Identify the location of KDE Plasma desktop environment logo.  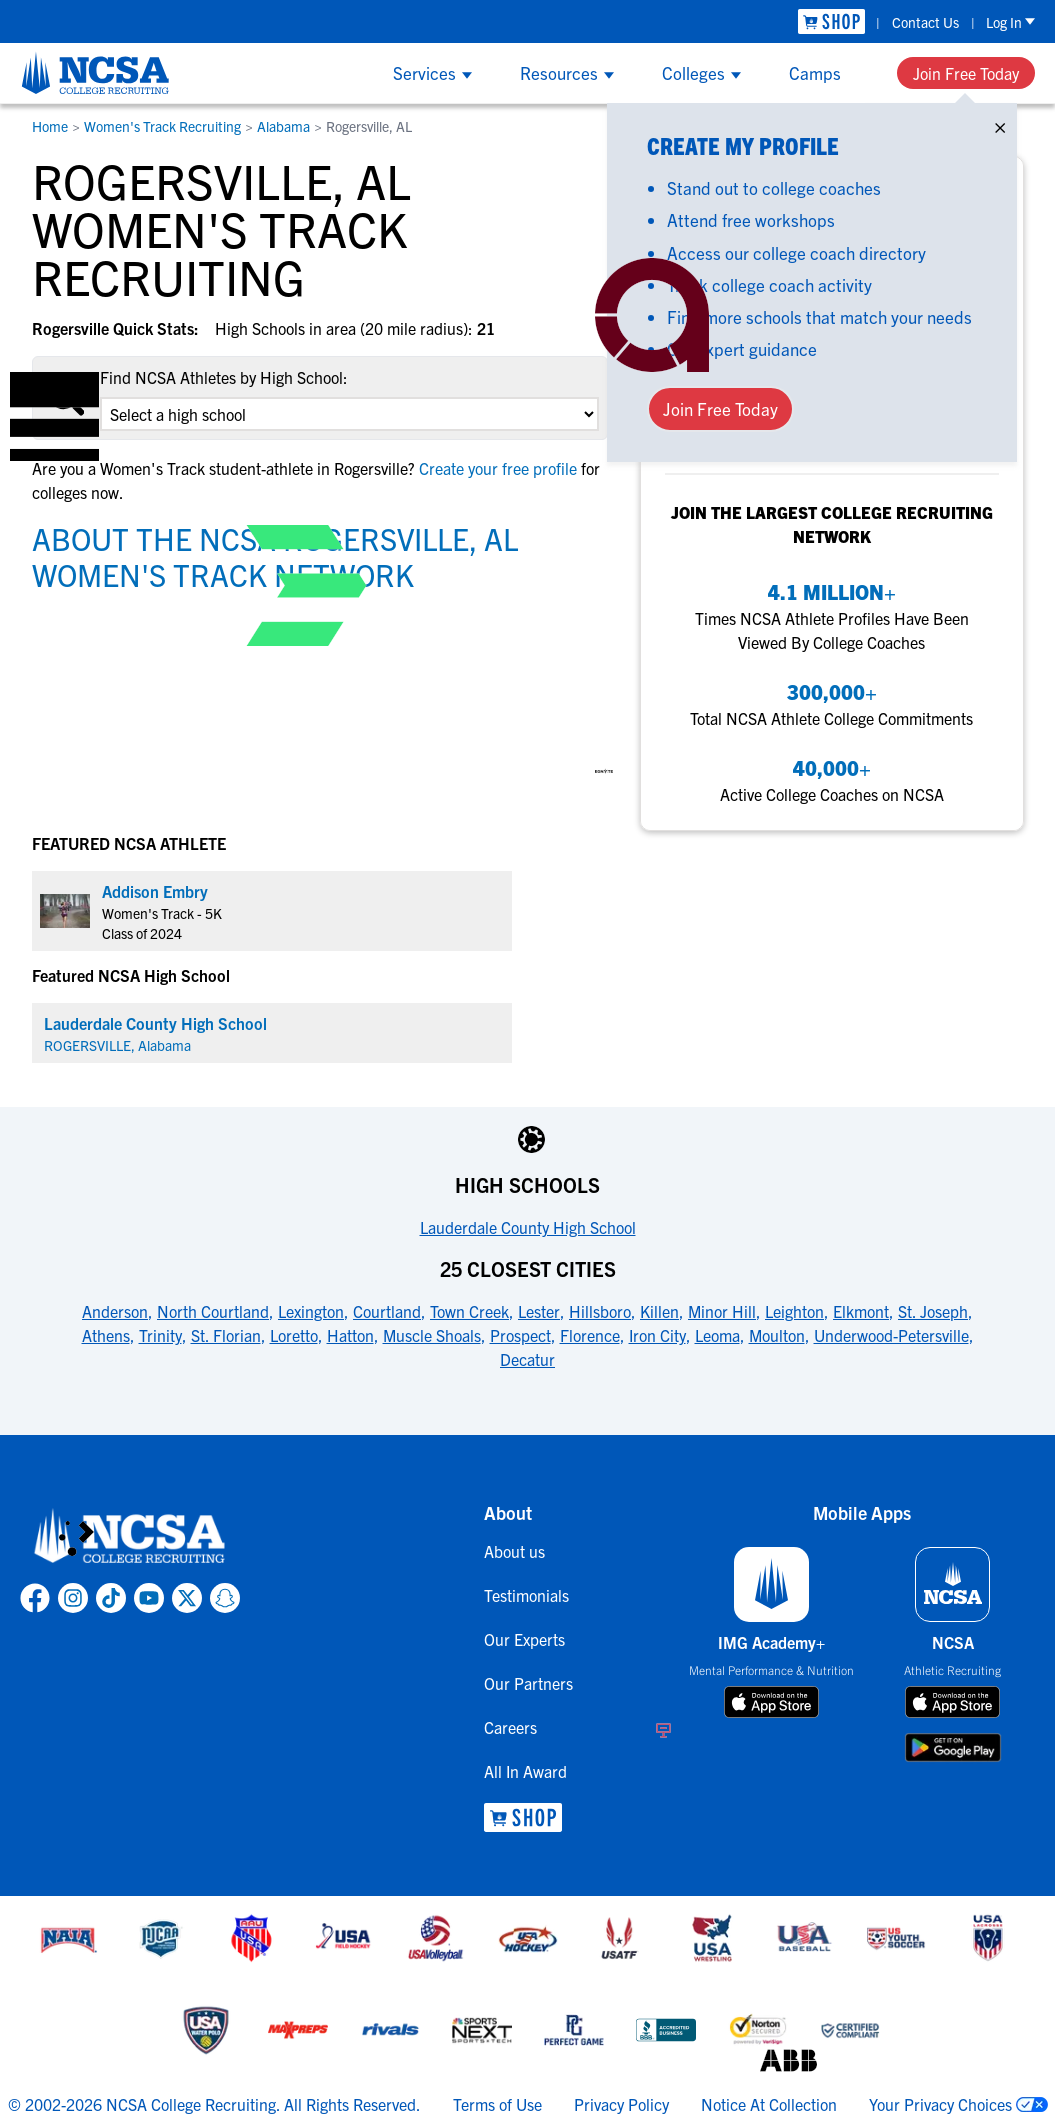
(76, 1538).